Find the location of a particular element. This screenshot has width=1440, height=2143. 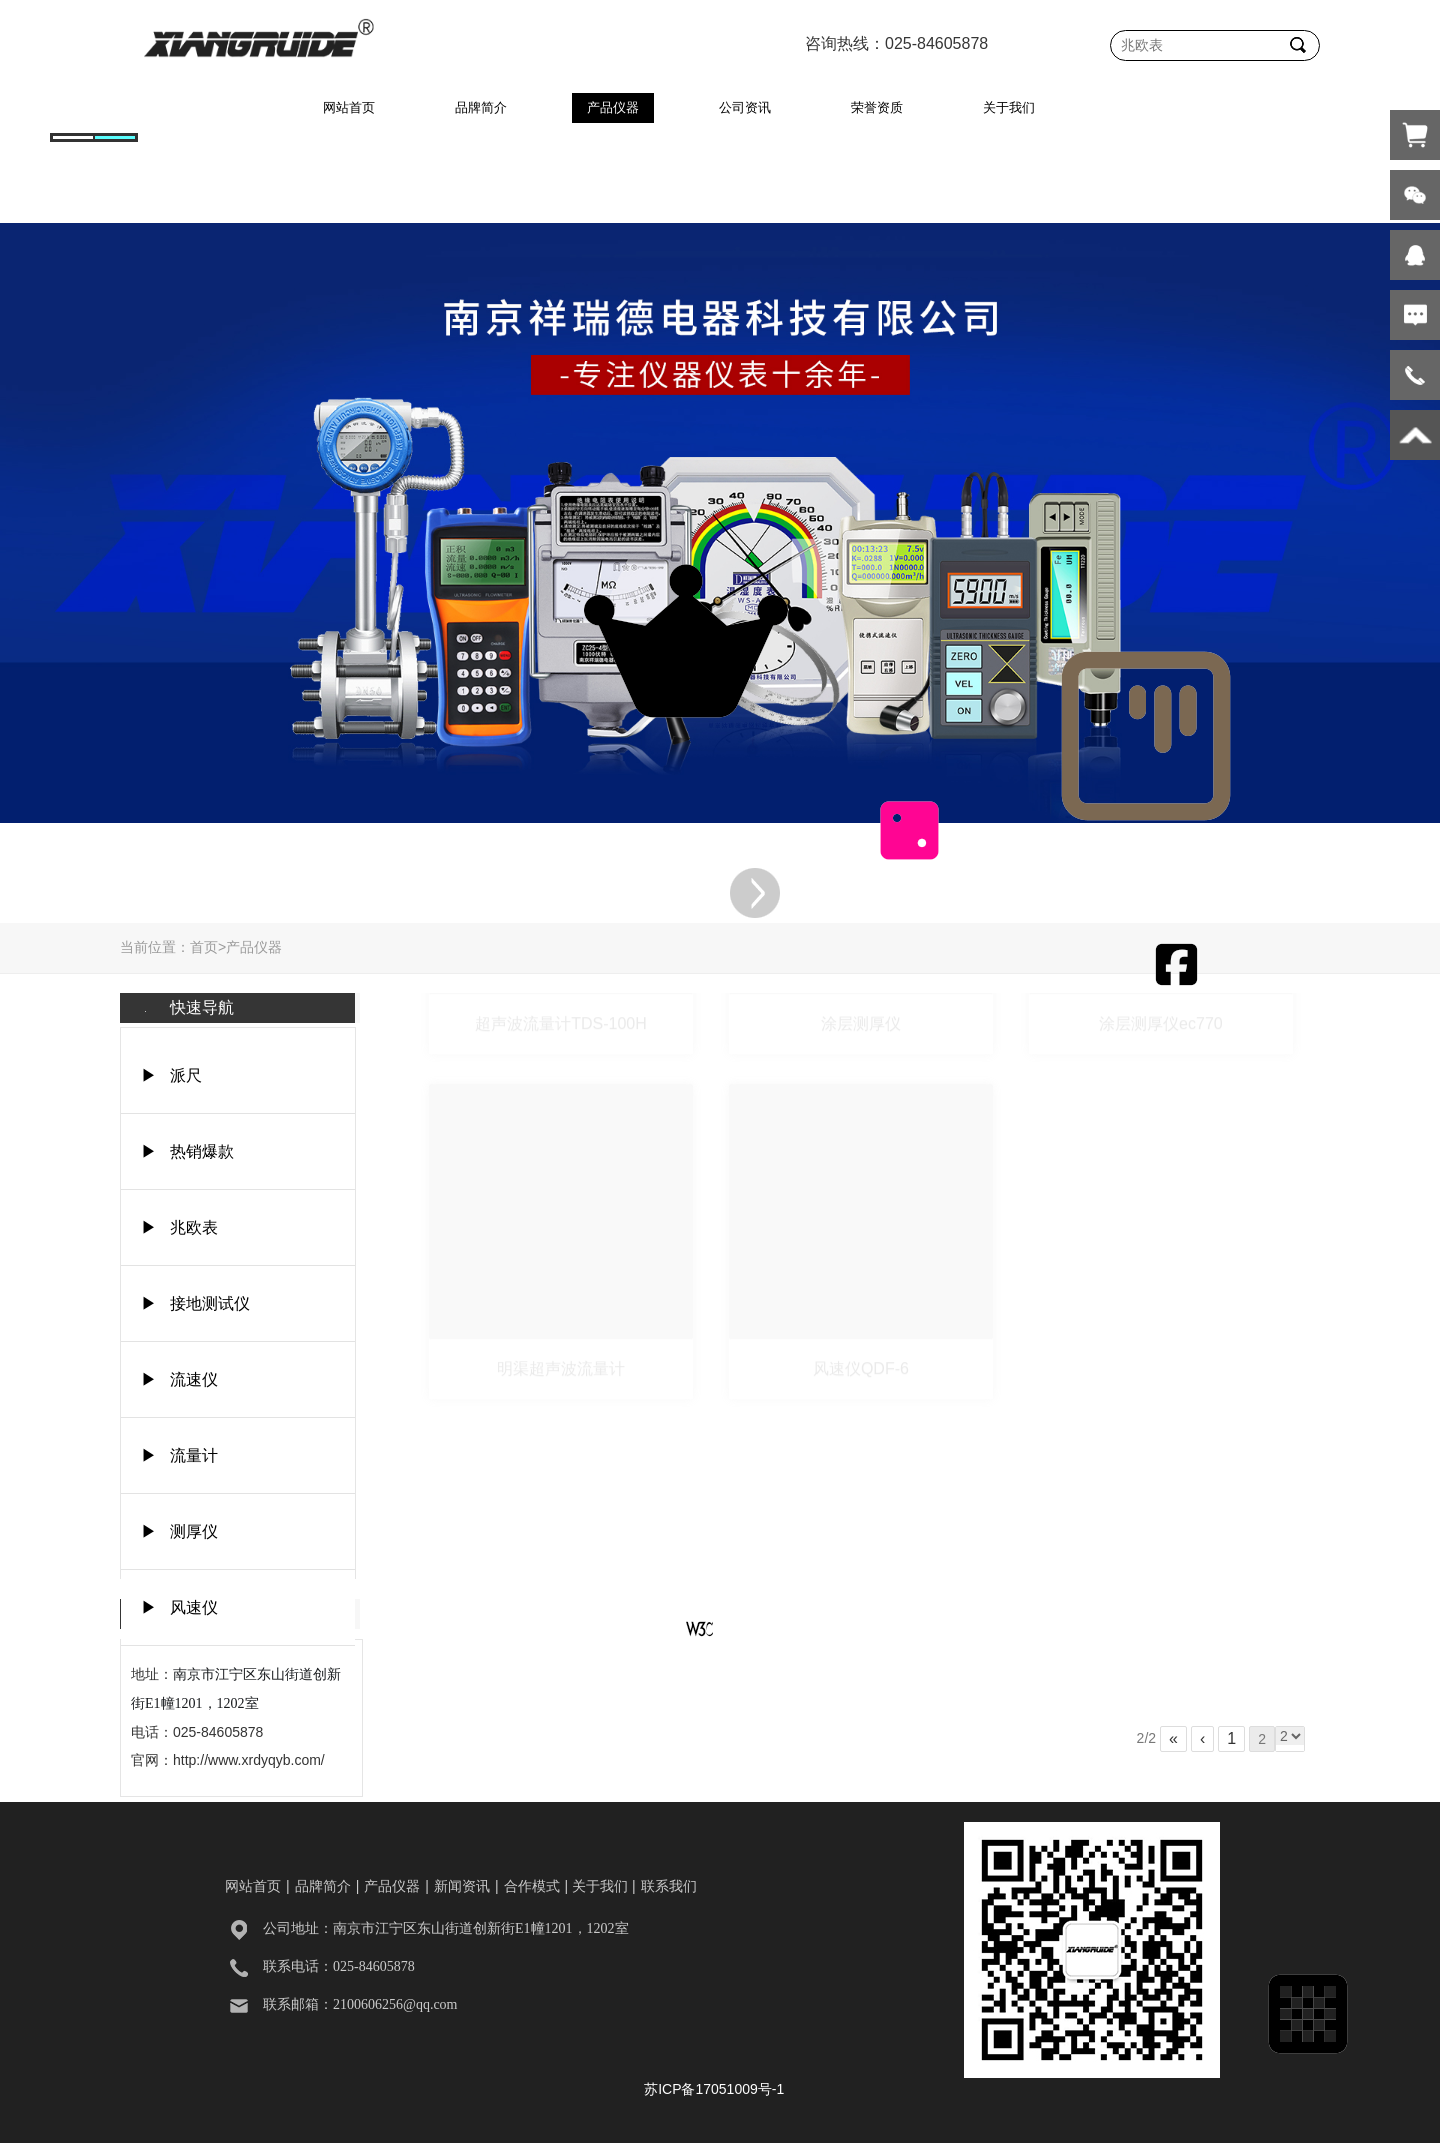

link to facebook profile or page is located at coordinates (1176, 964).